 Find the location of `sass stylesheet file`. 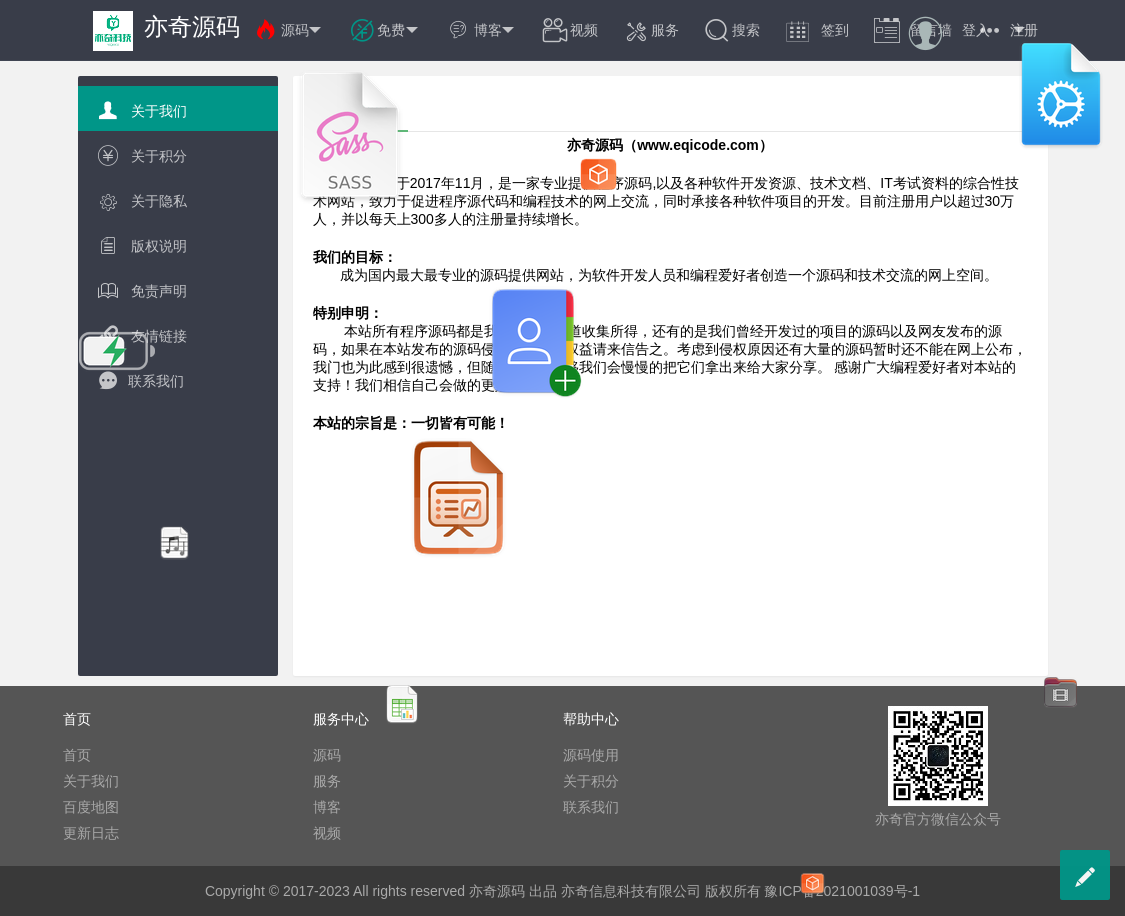

sass stylesheet file is located at coordinates (350, 137).